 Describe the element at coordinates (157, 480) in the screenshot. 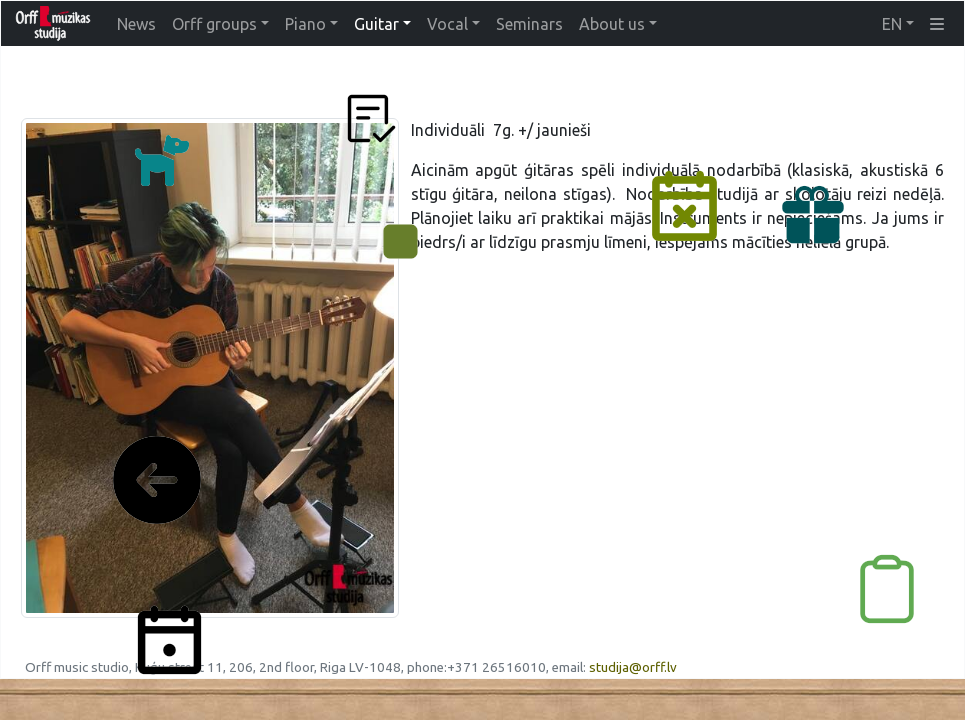

I see `go back to previous screen` at that location.